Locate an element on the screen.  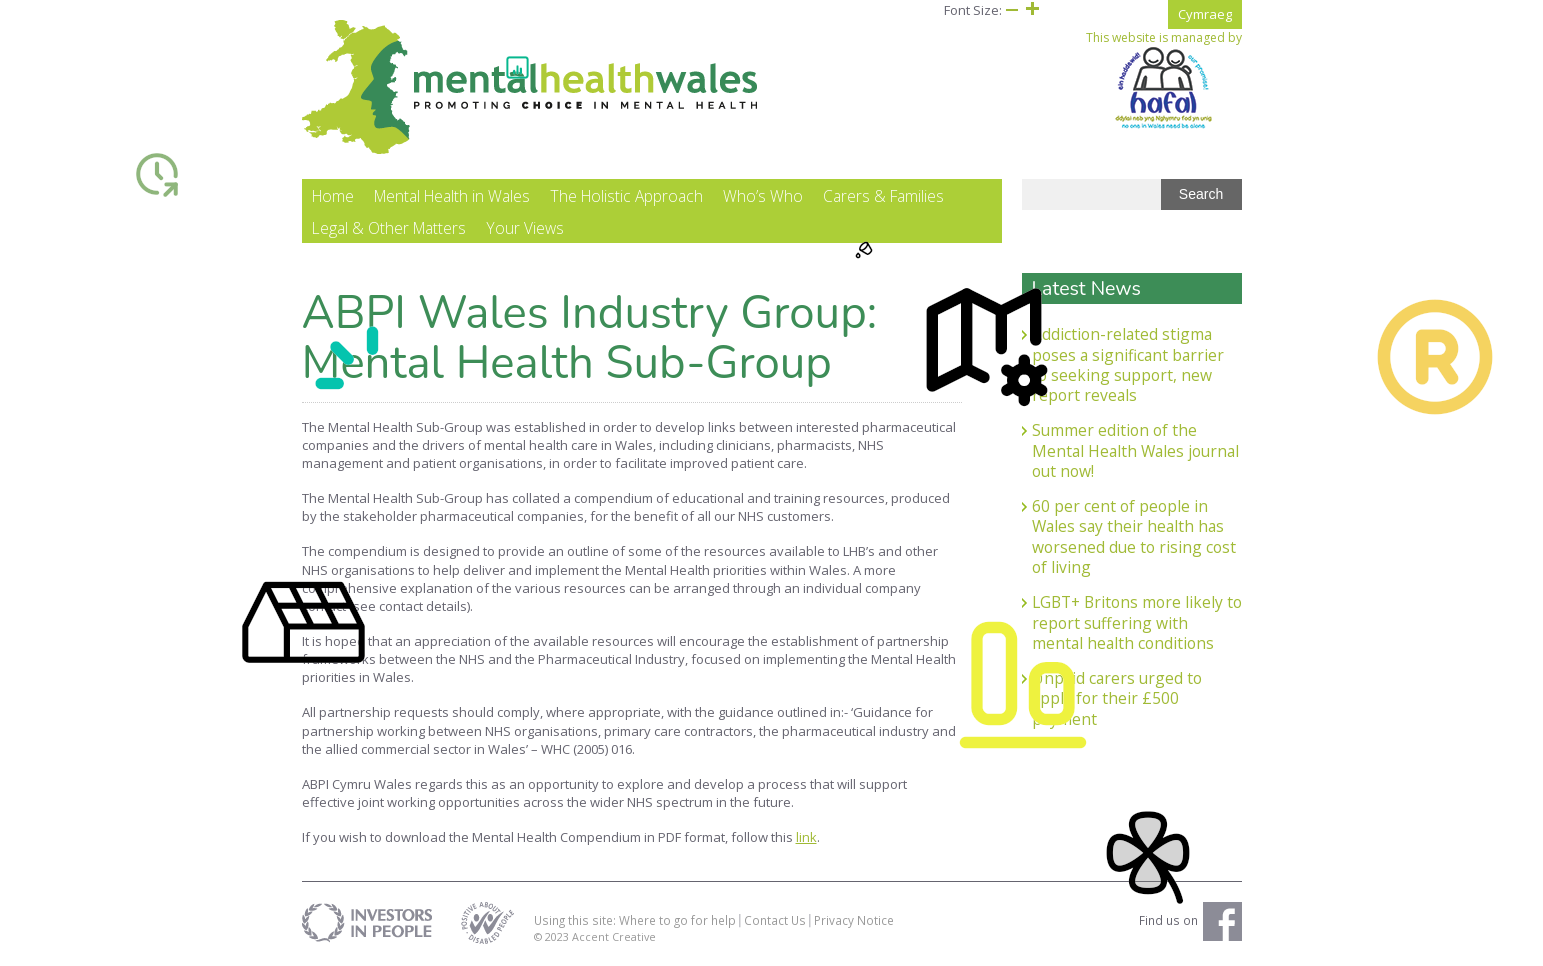
align items to the bottom edge is located at coordinates (1023, 685).